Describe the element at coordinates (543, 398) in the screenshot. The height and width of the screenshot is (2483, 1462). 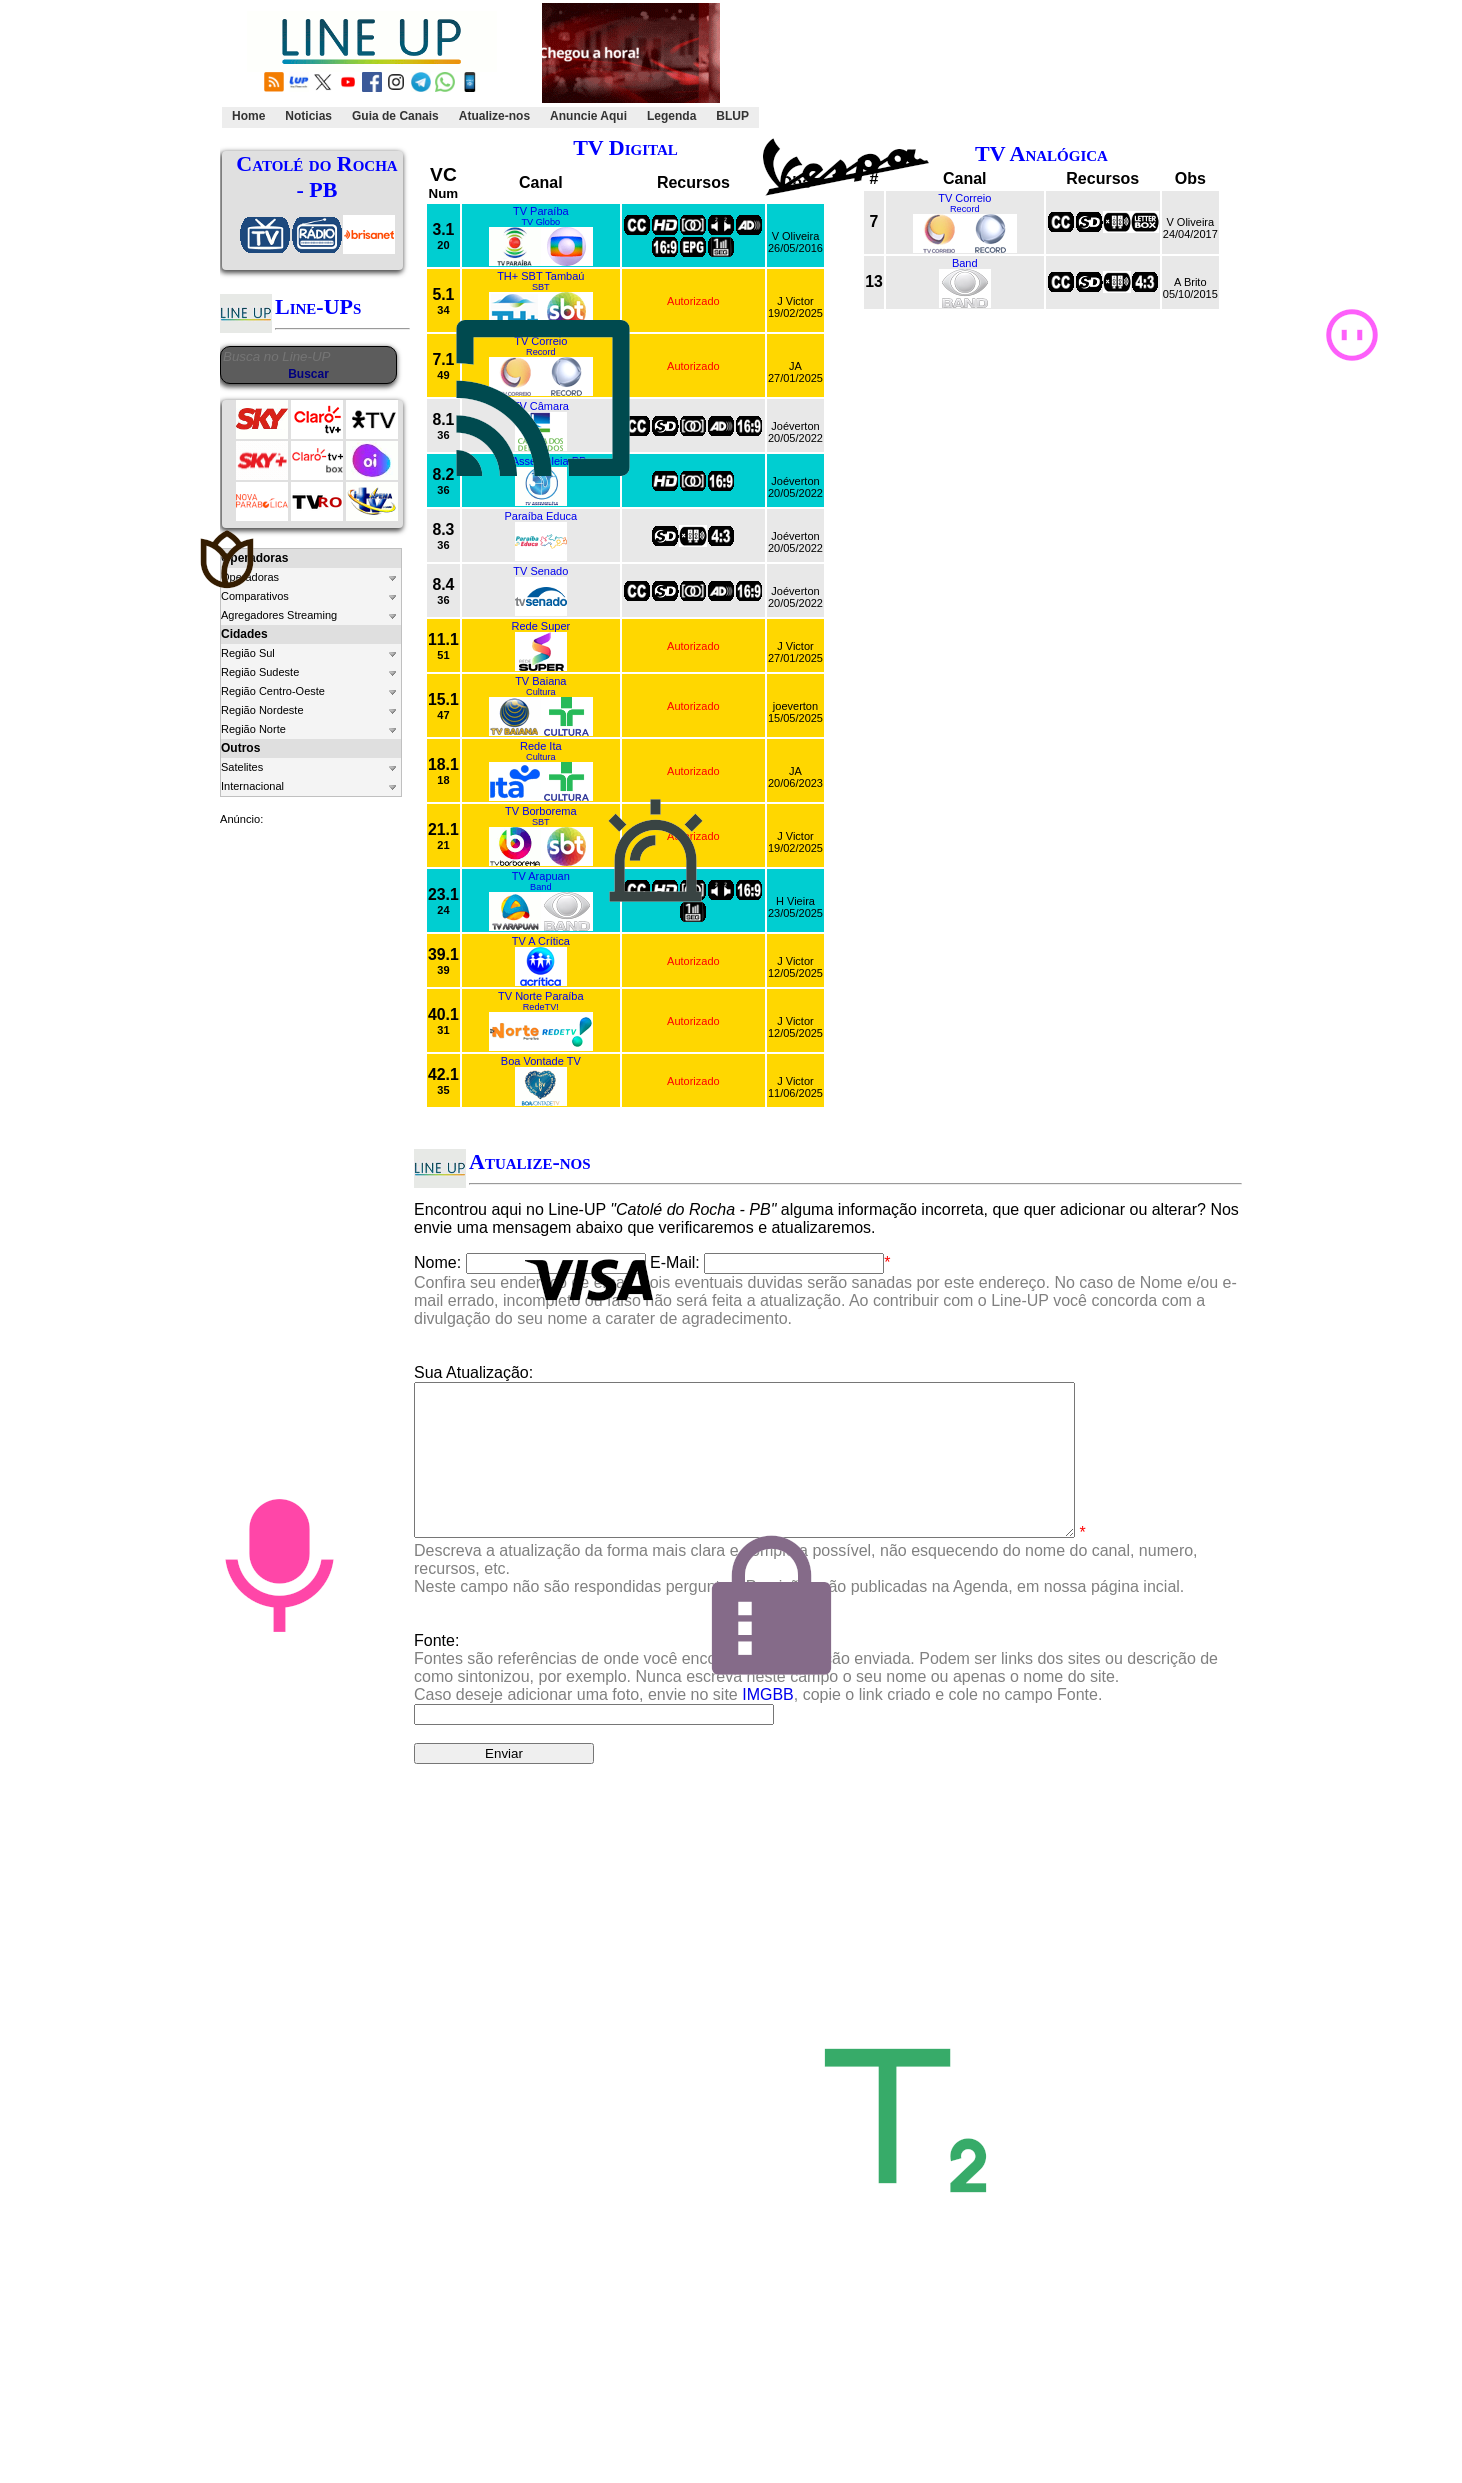
I see `cast media to a nearby device` at that location.